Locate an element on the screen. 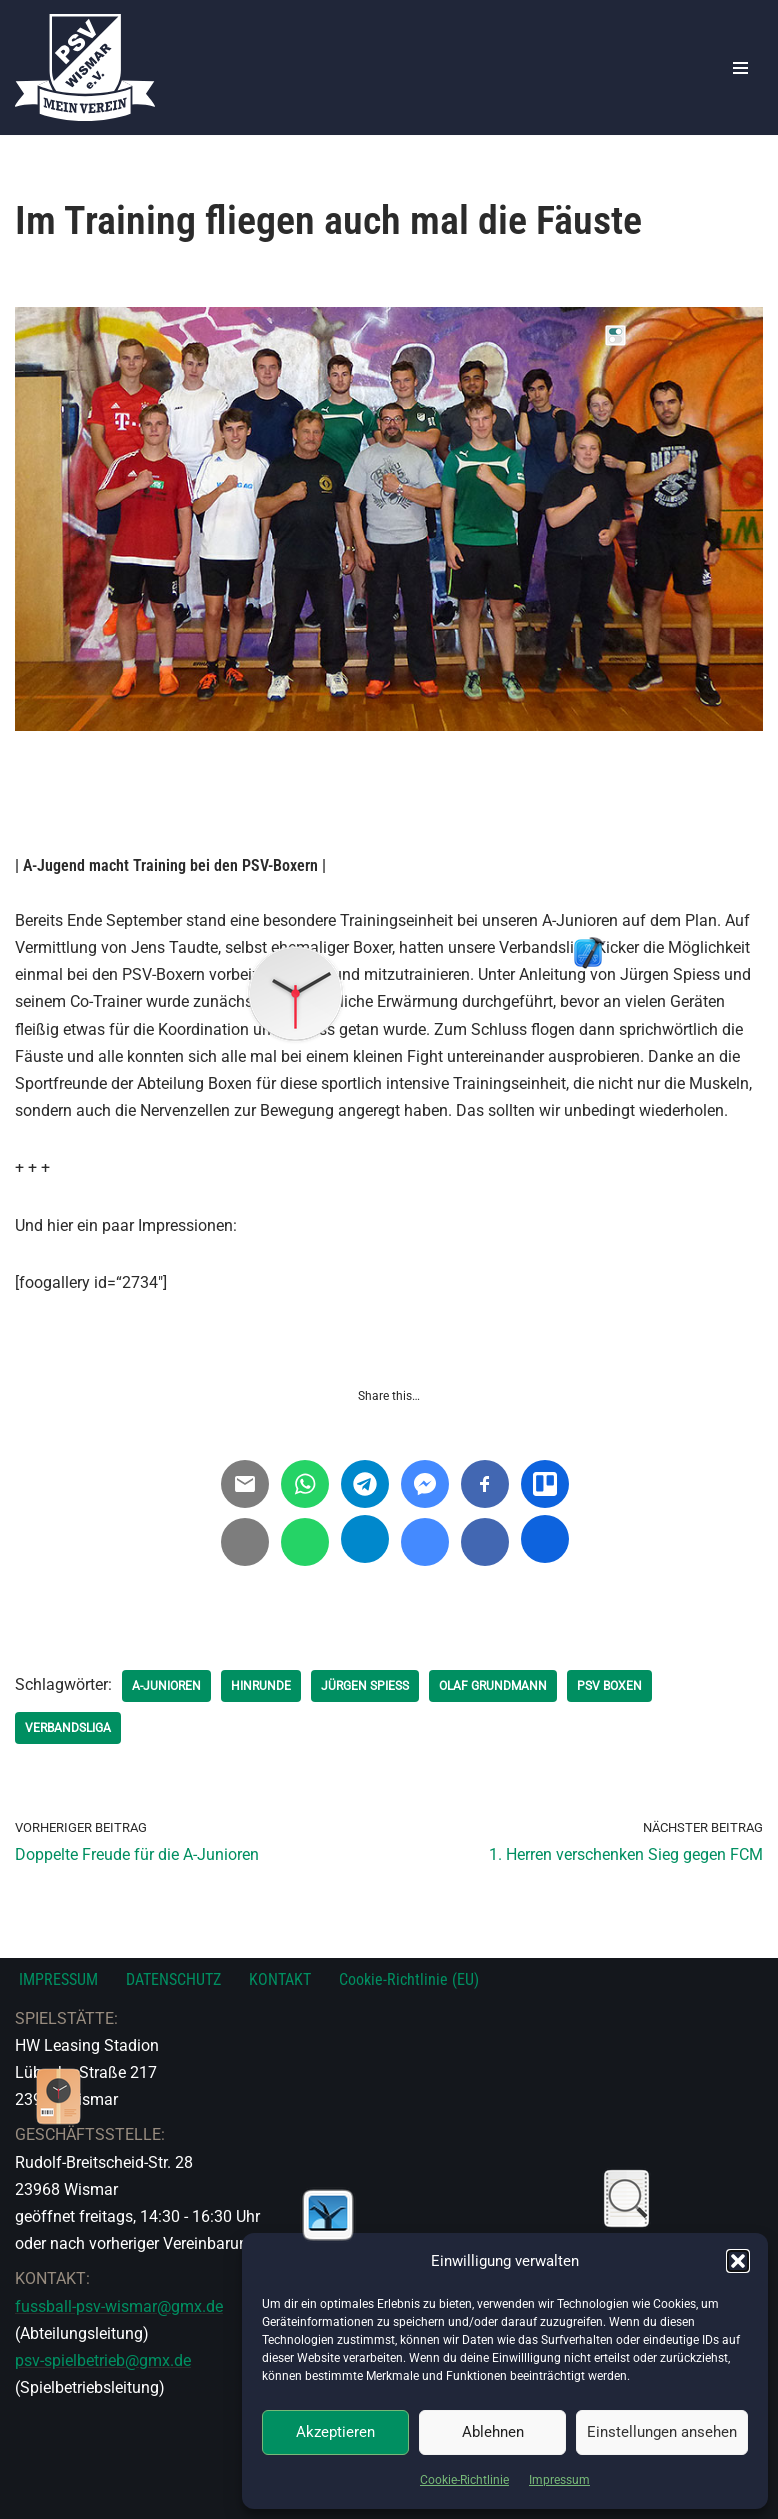 The height and width of the screenshot is (2519, 778). open system settings or preferences is located at coordinates (615, 335).